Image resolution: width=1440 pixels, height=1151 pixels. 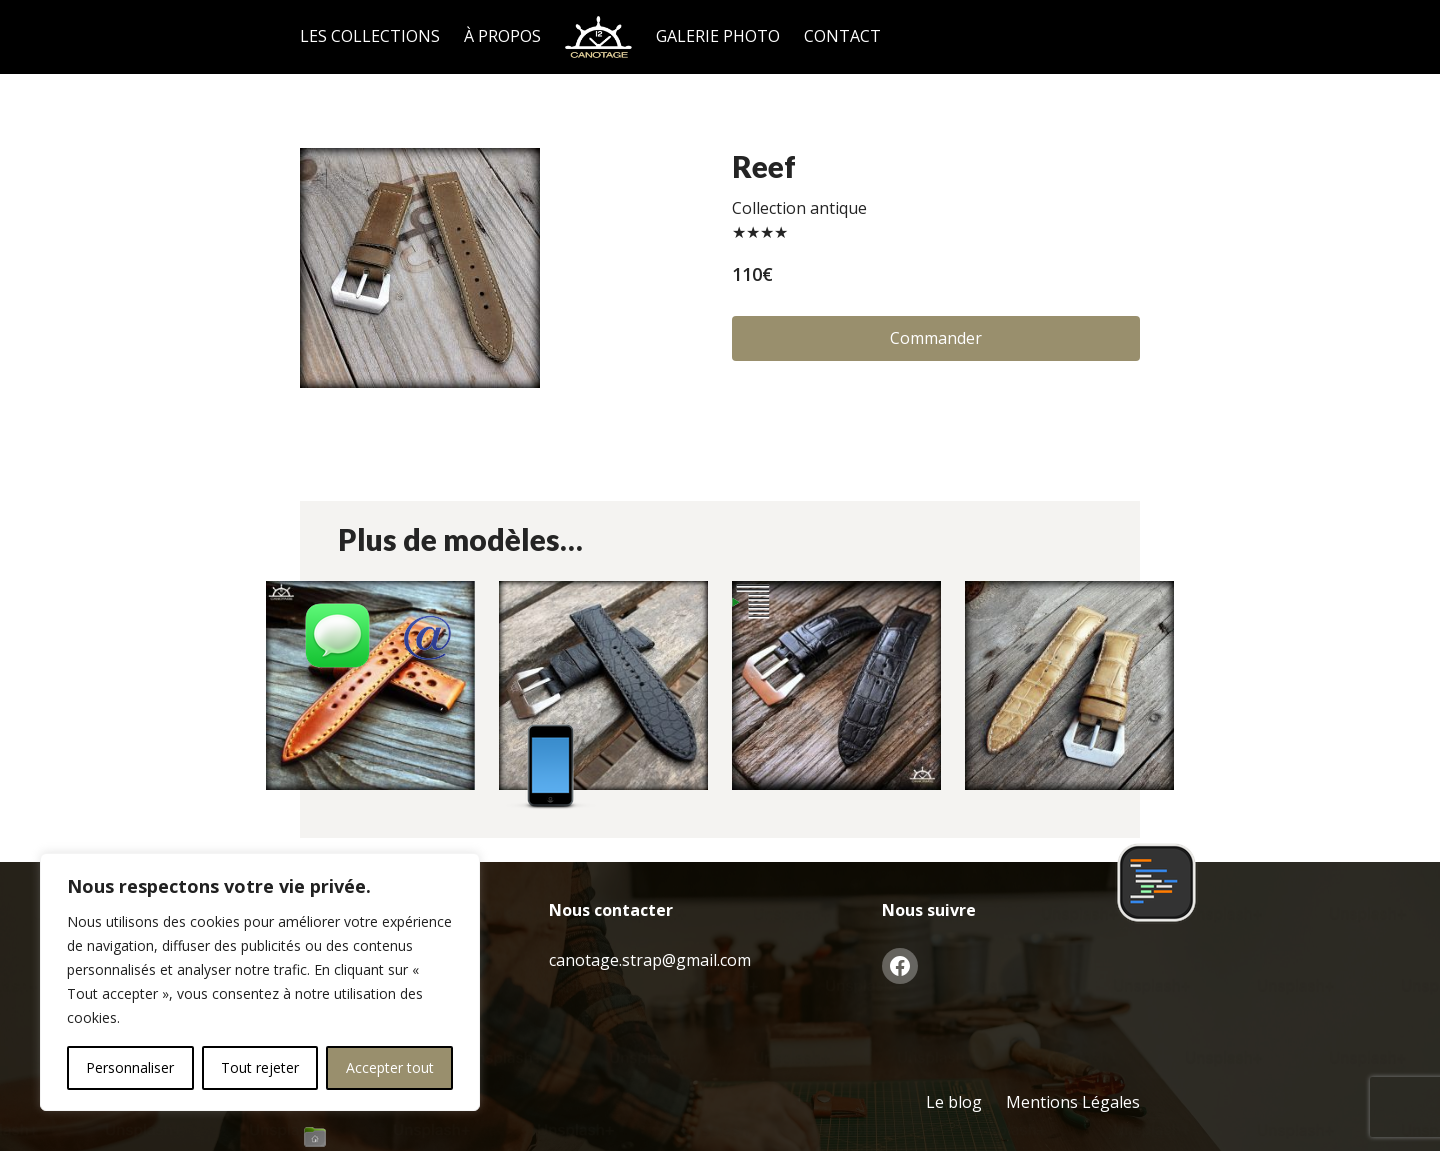 What do you see at coordinates (315, 1137) in the screenshot?
I see `access your home folder` at bounding box center [315, 1137].